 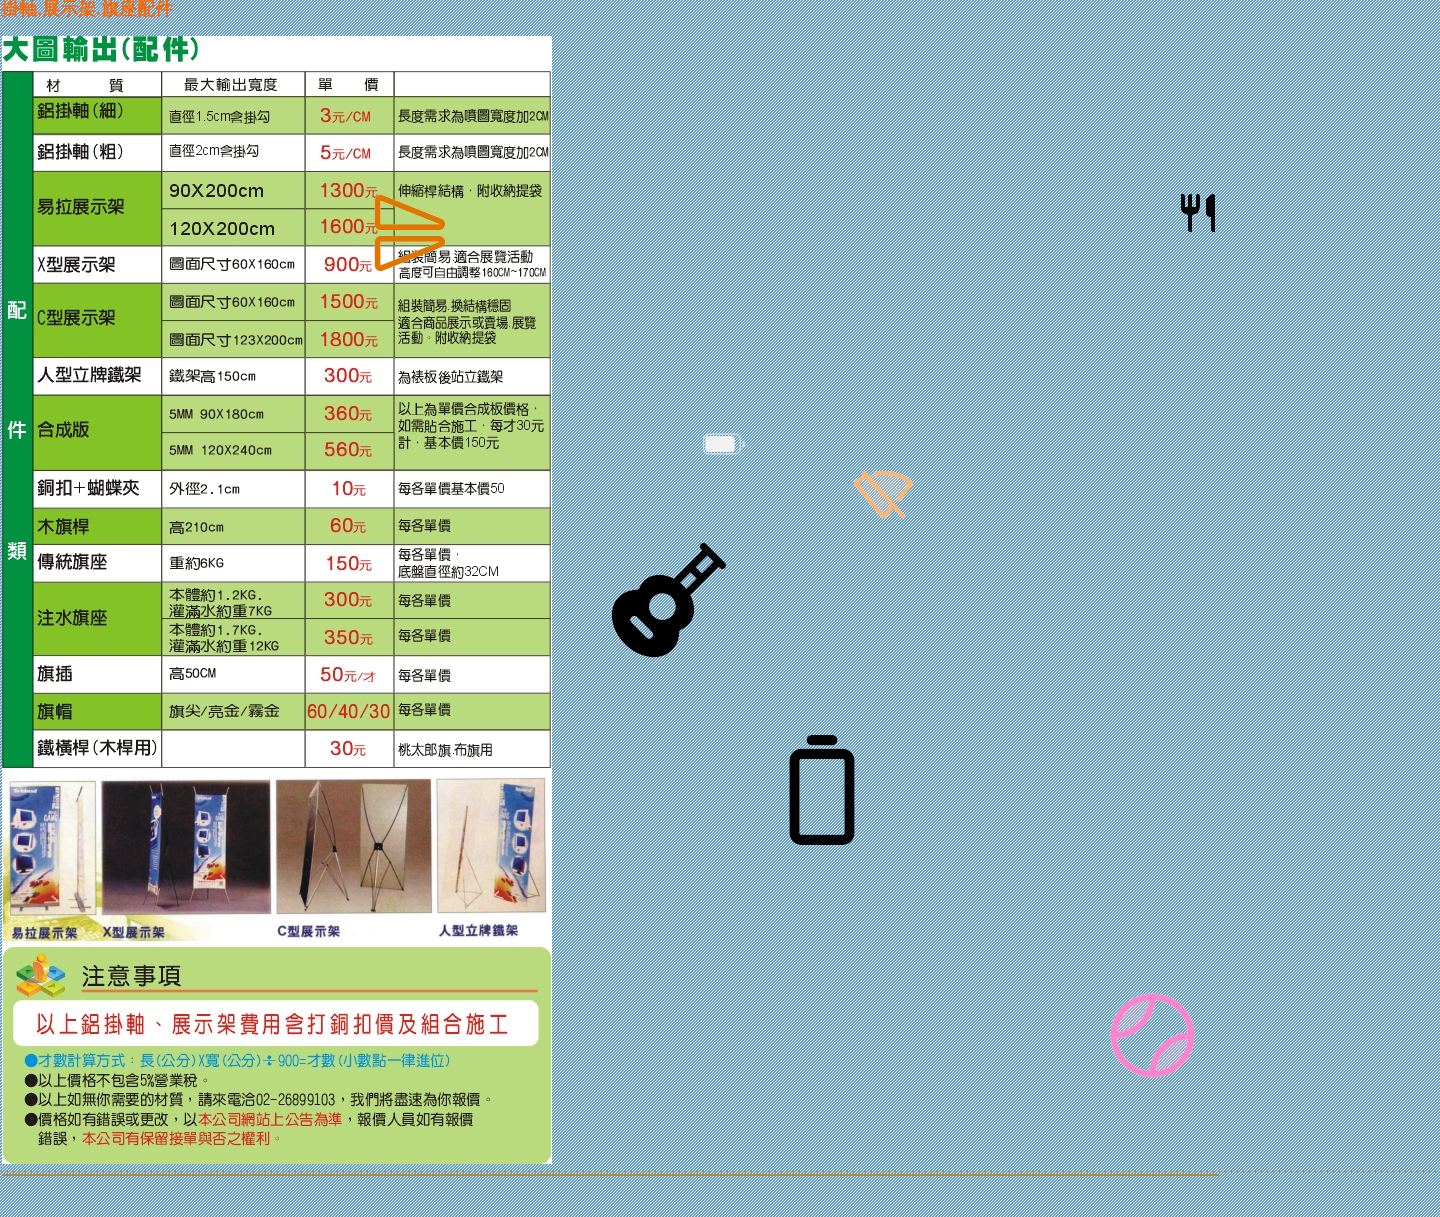 I want to click on flip image or content vertically, so click(x=407, y=233).